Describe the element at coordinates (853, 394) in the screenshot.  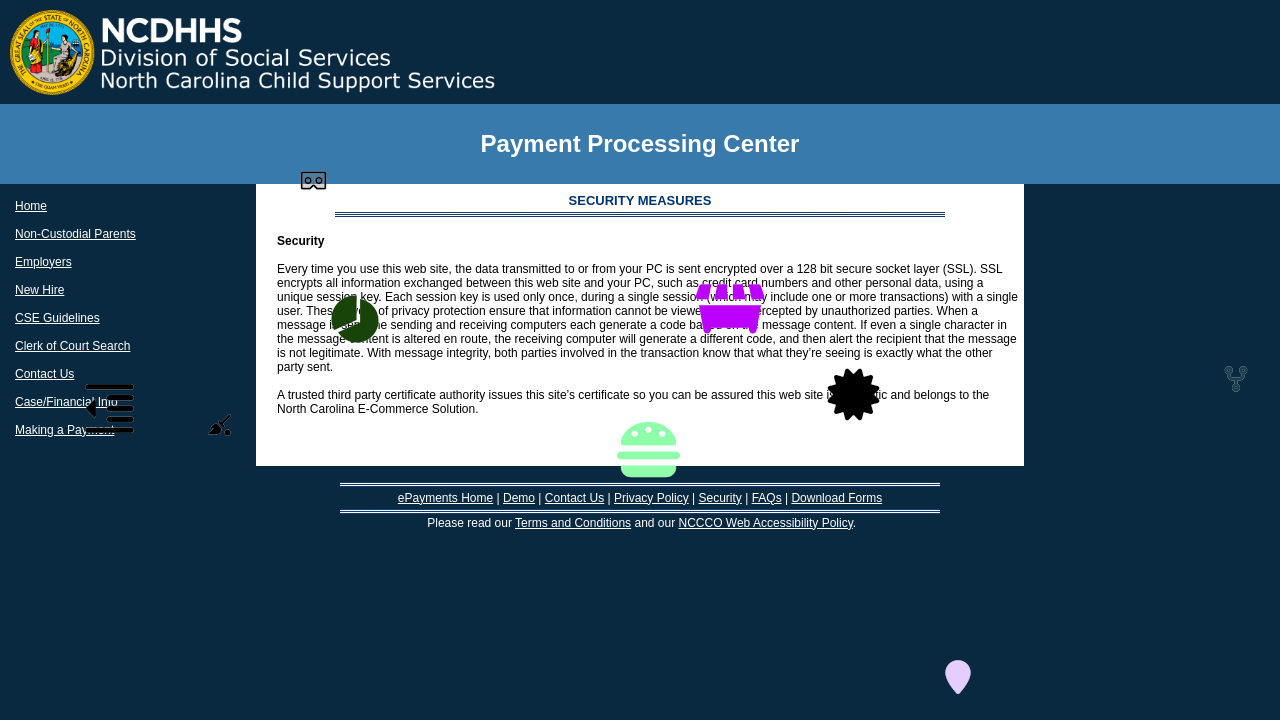
I see `indicates a certified or verified status` at that location.